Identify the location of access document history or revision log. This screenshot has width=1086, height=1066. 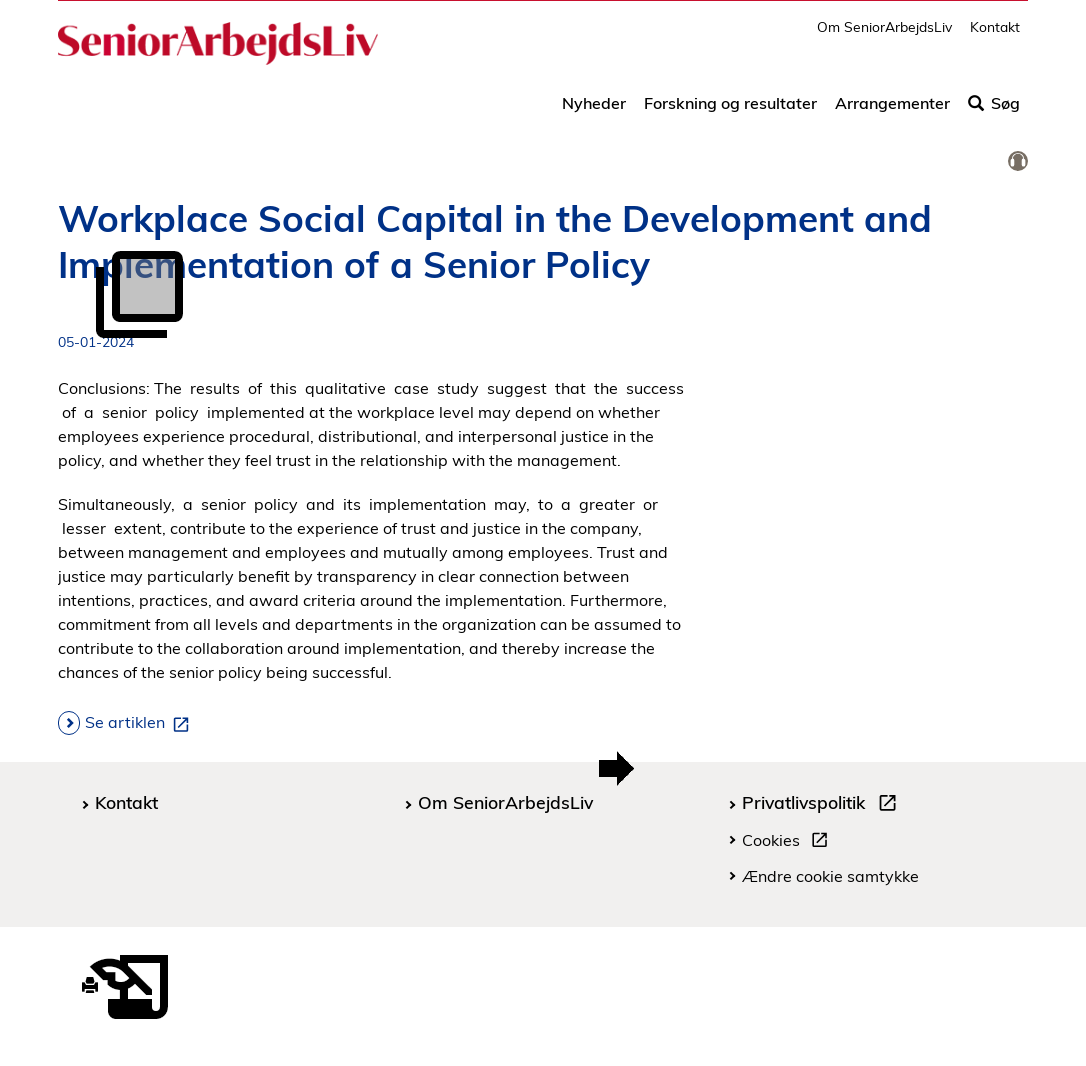
(132, 987).